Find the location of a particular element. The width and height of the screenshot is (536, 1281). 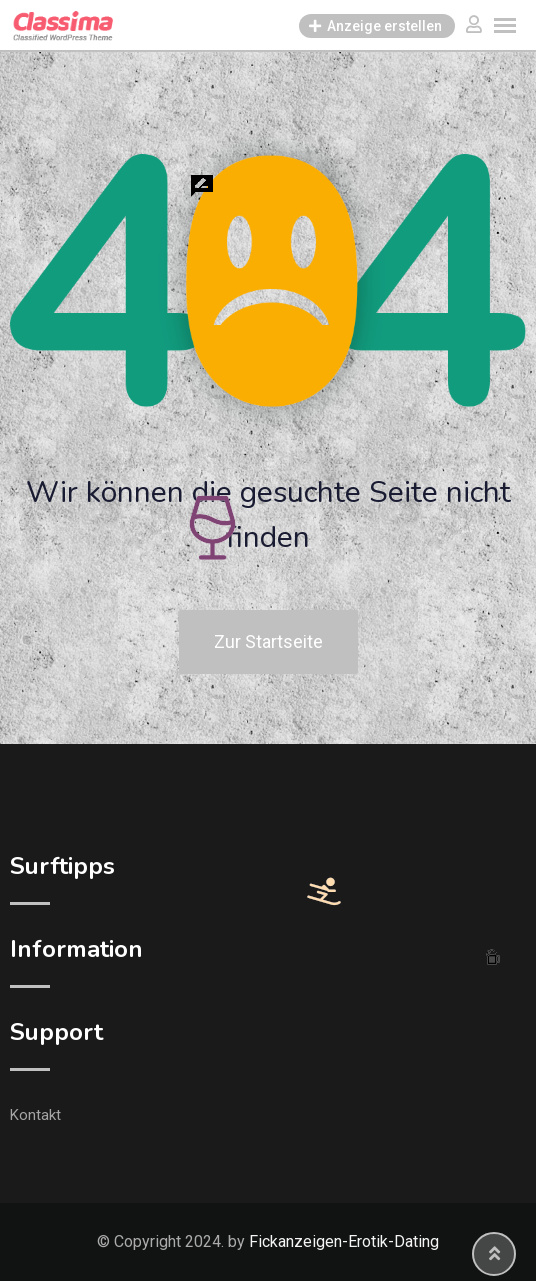

browse wine or beverage options is located at coordinates (212, 525).